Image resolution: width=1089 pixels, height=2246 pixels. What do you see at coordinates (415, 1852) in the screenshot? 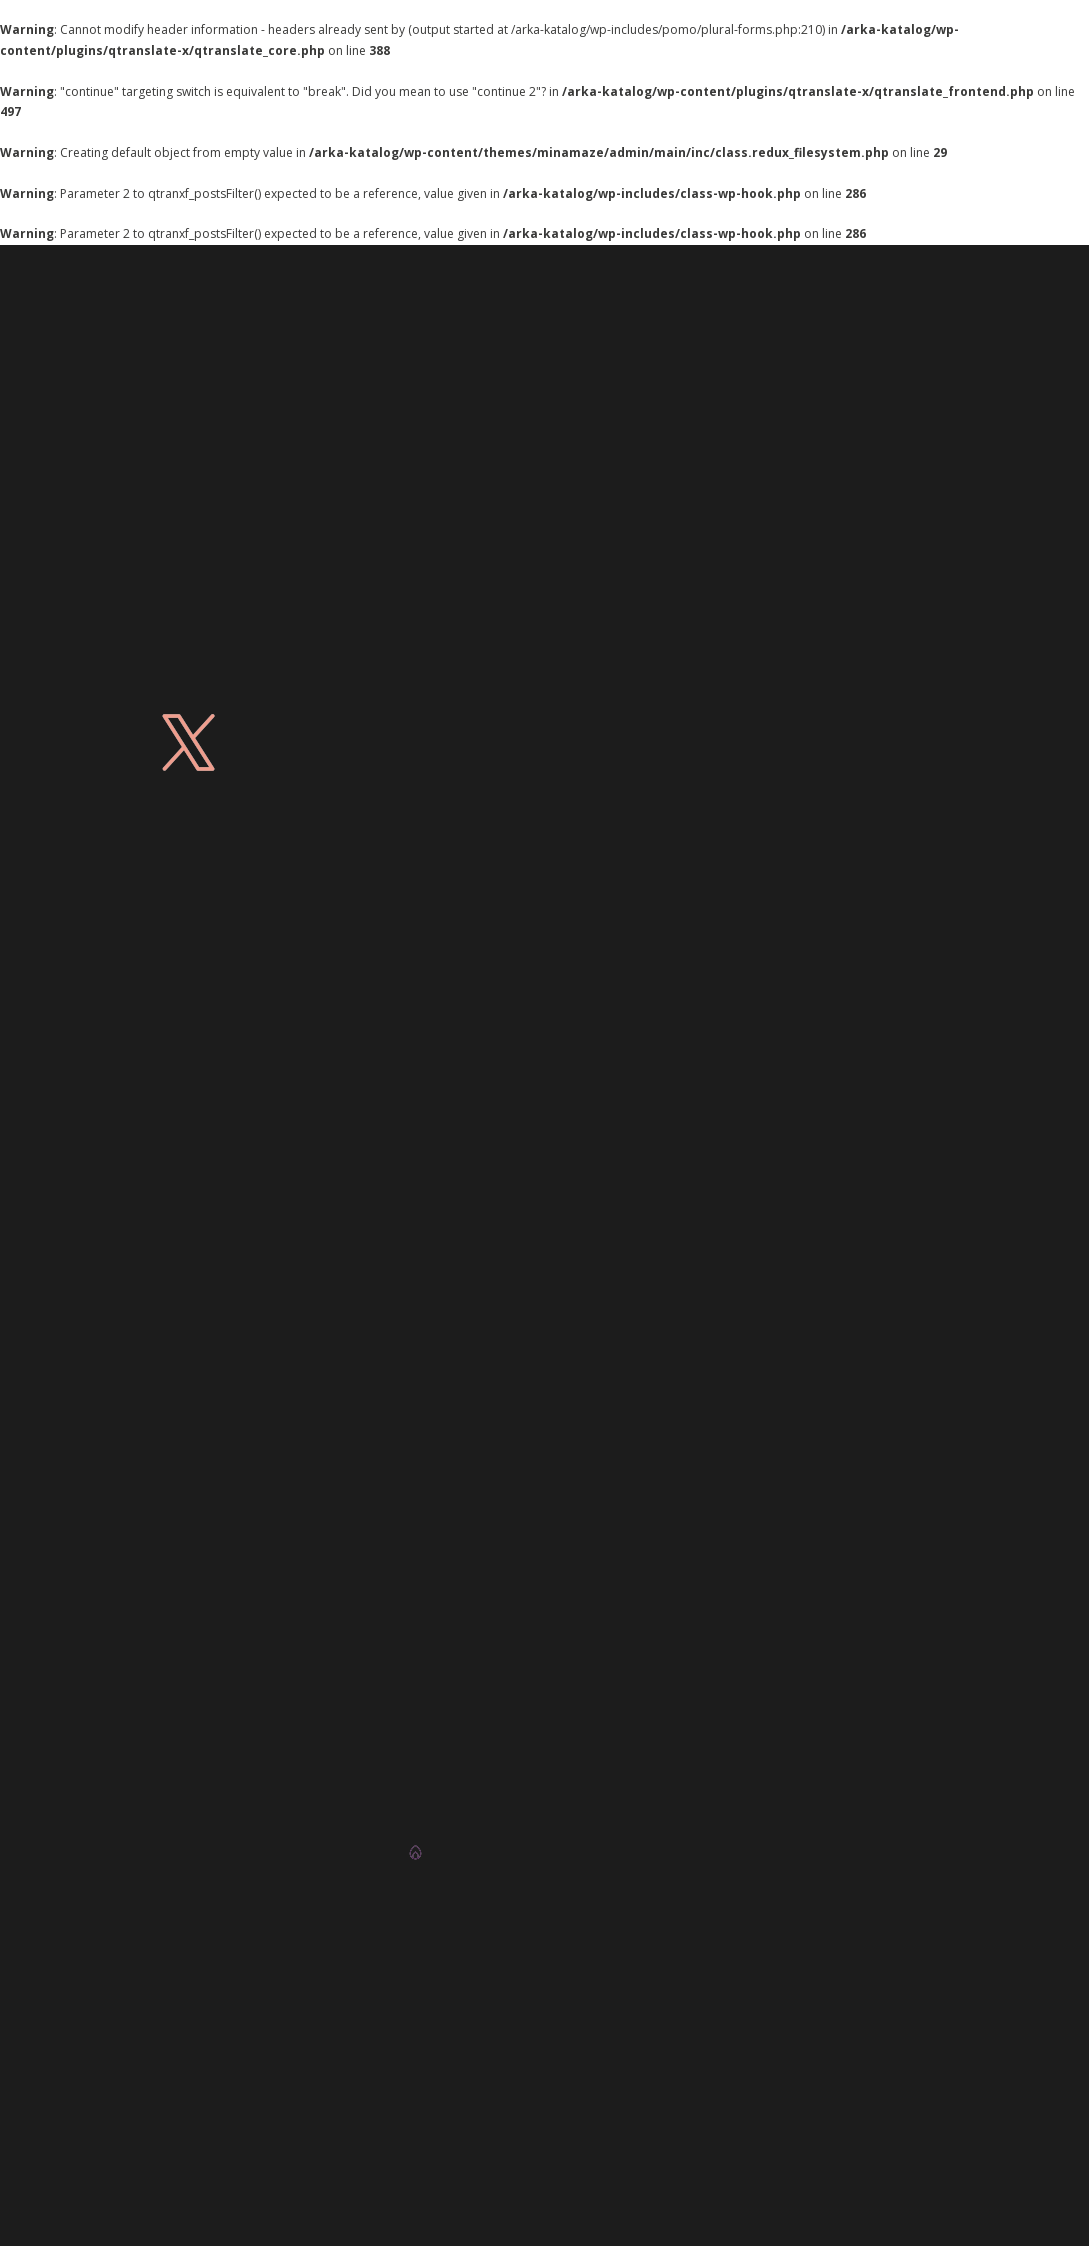
I see `indicates trending or popular content` at bounding box center [415, 1852].